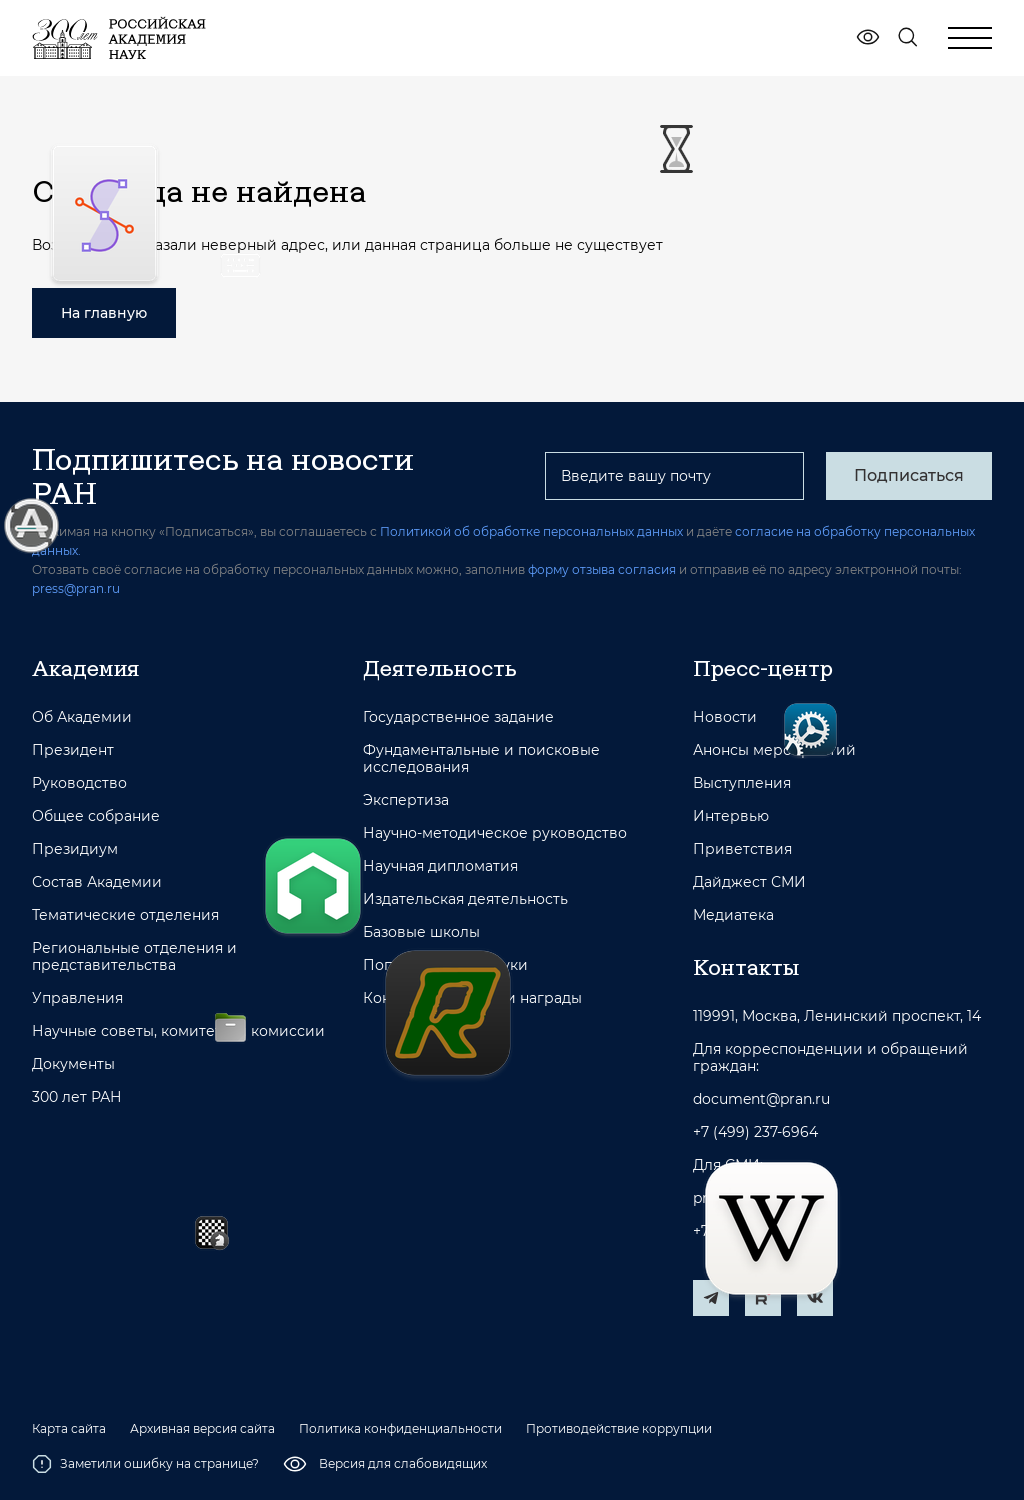 Image resolution: width=1024 pixels, height=1500 pixels. Describe the element at coordinates (230, 1027) in the screenshot. I see `open the file manager application` at that location.